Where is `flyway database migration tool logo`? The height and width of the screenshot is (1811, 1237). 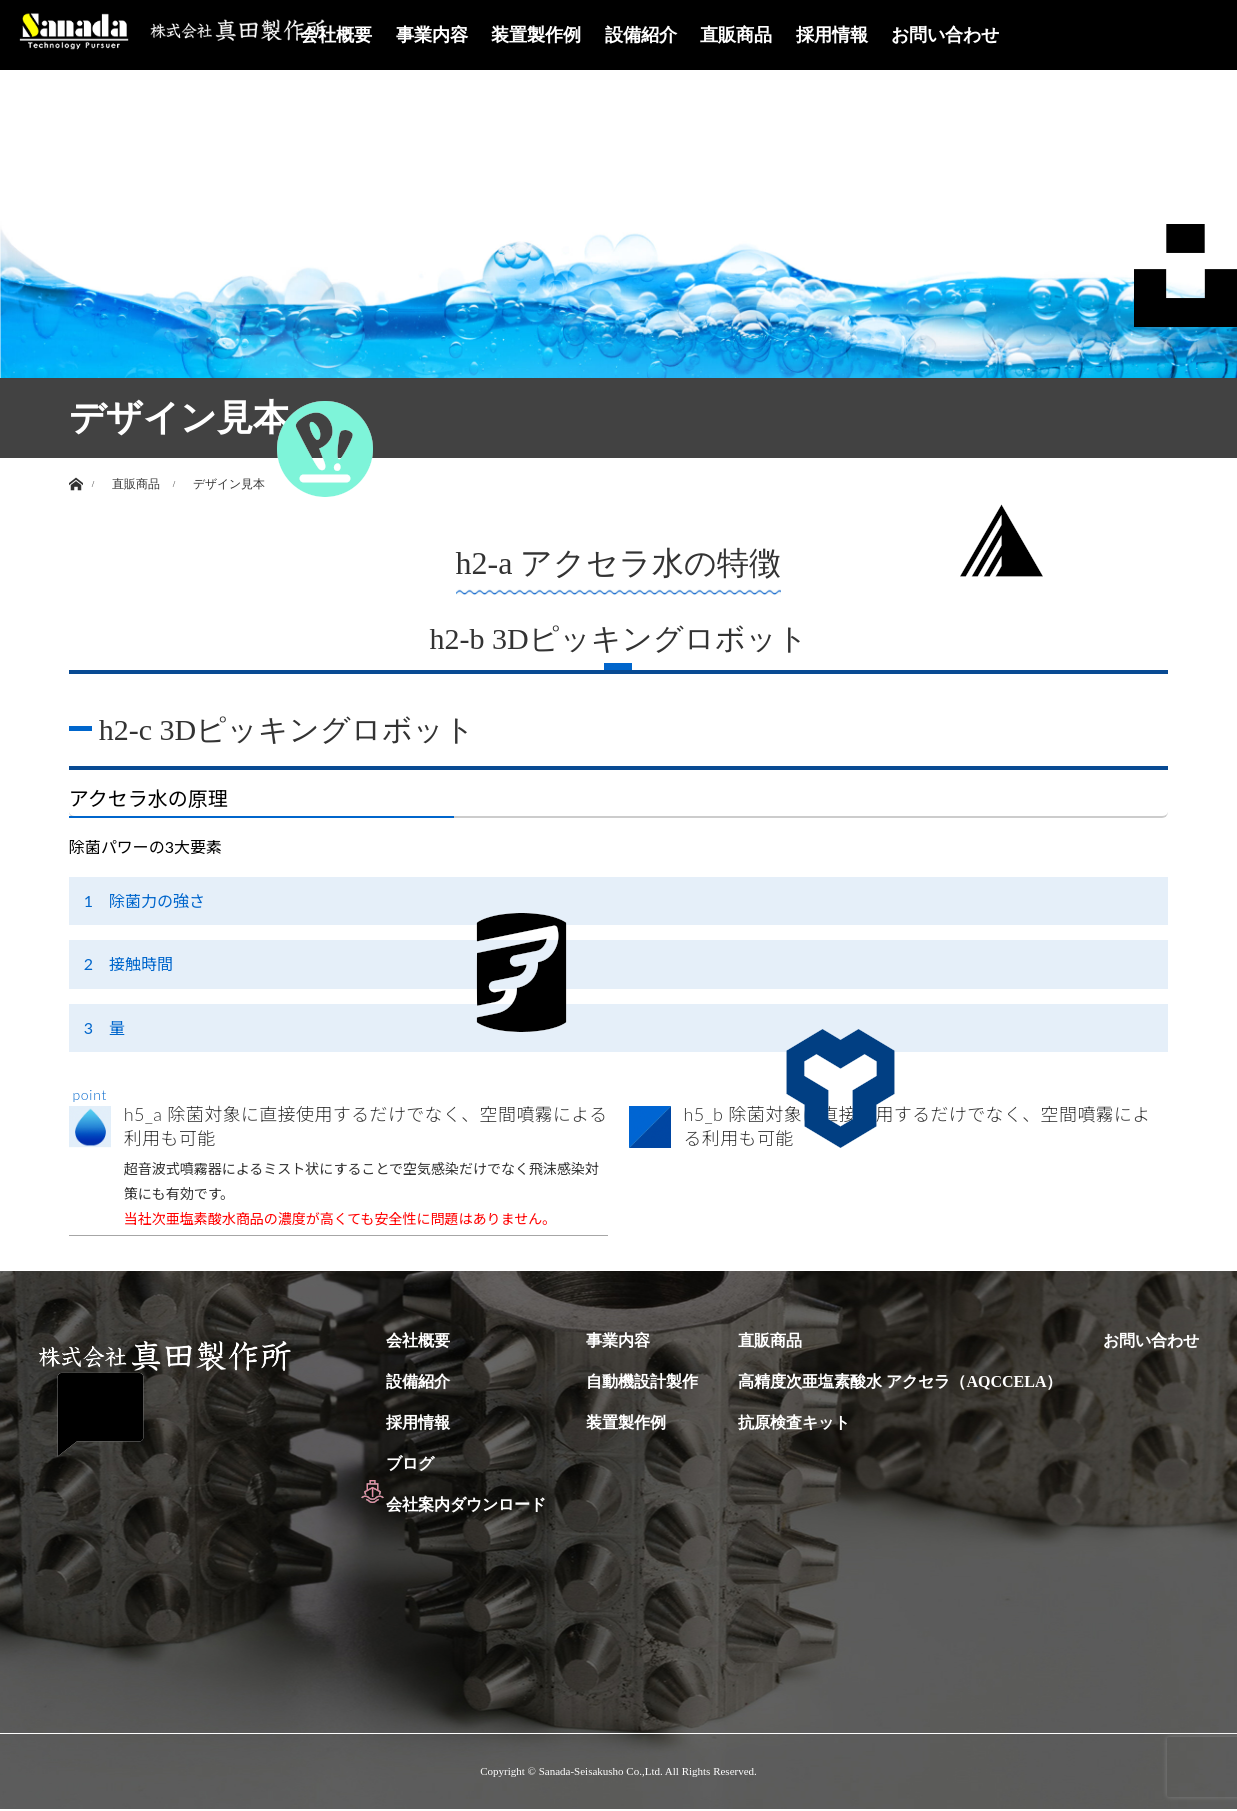 flyway database migration tool logo is located at coordinates (521, 972).